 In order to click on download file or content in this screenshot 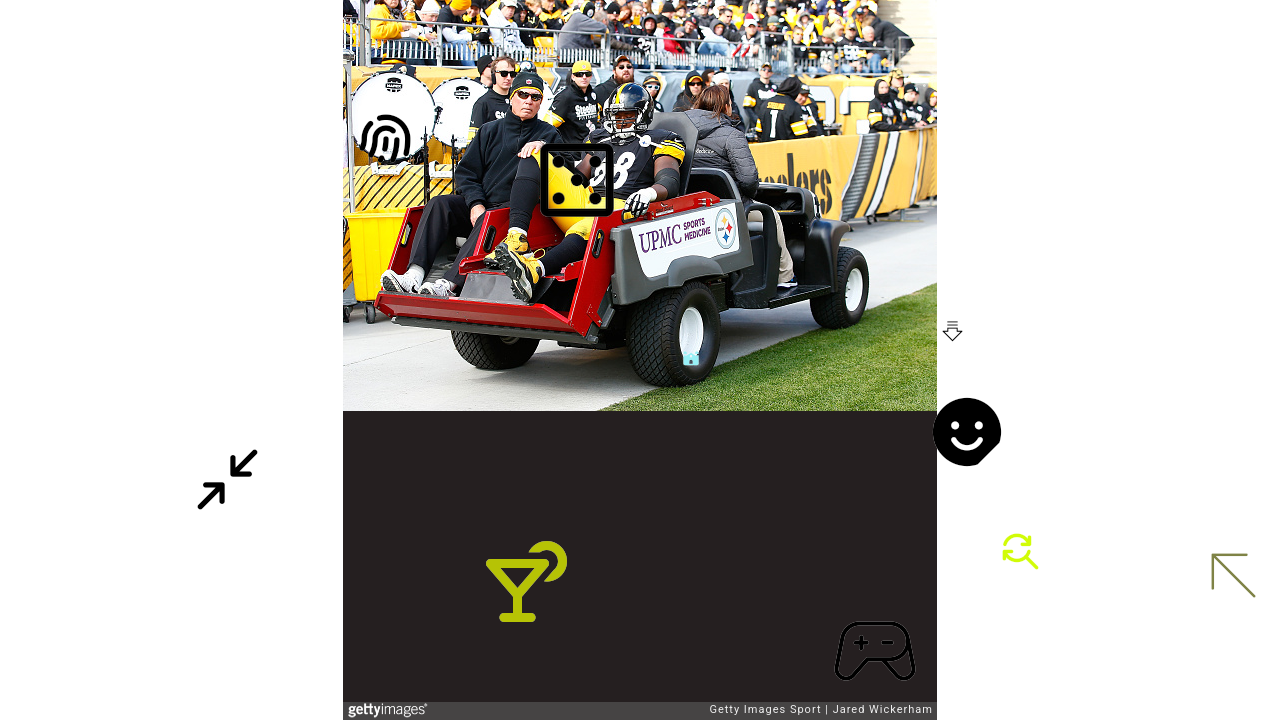, I will do `click(952, 330)`.